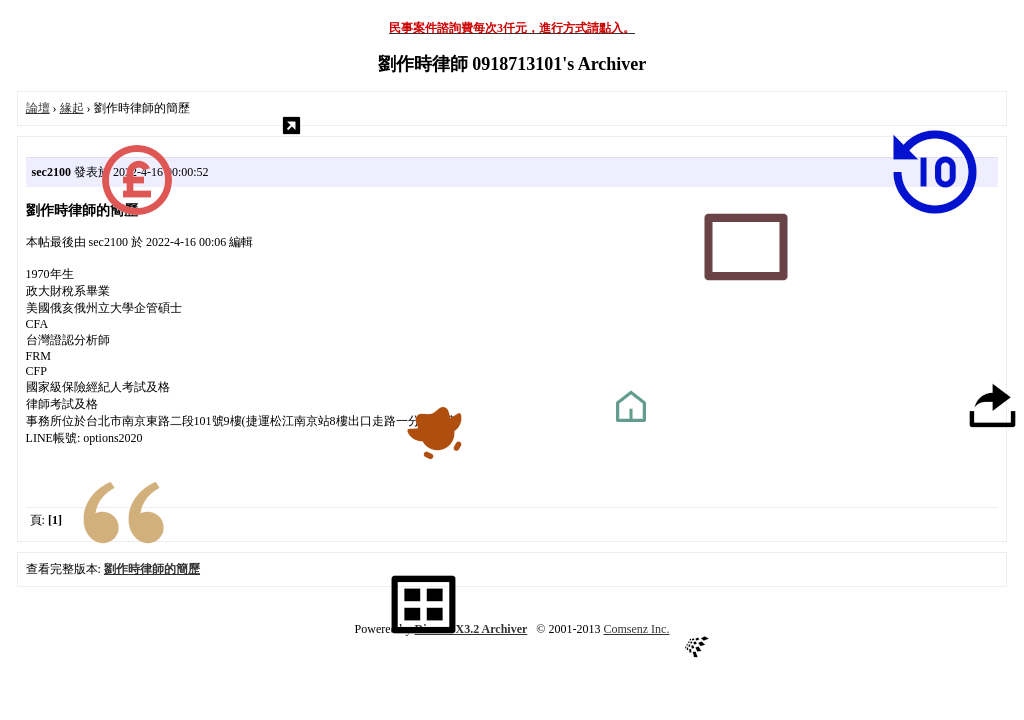 This screenshot has width=1024, height=720. Describe the element at coordinates (291, 125) in the screenshot. I see `open link in new window or tab` at that location.